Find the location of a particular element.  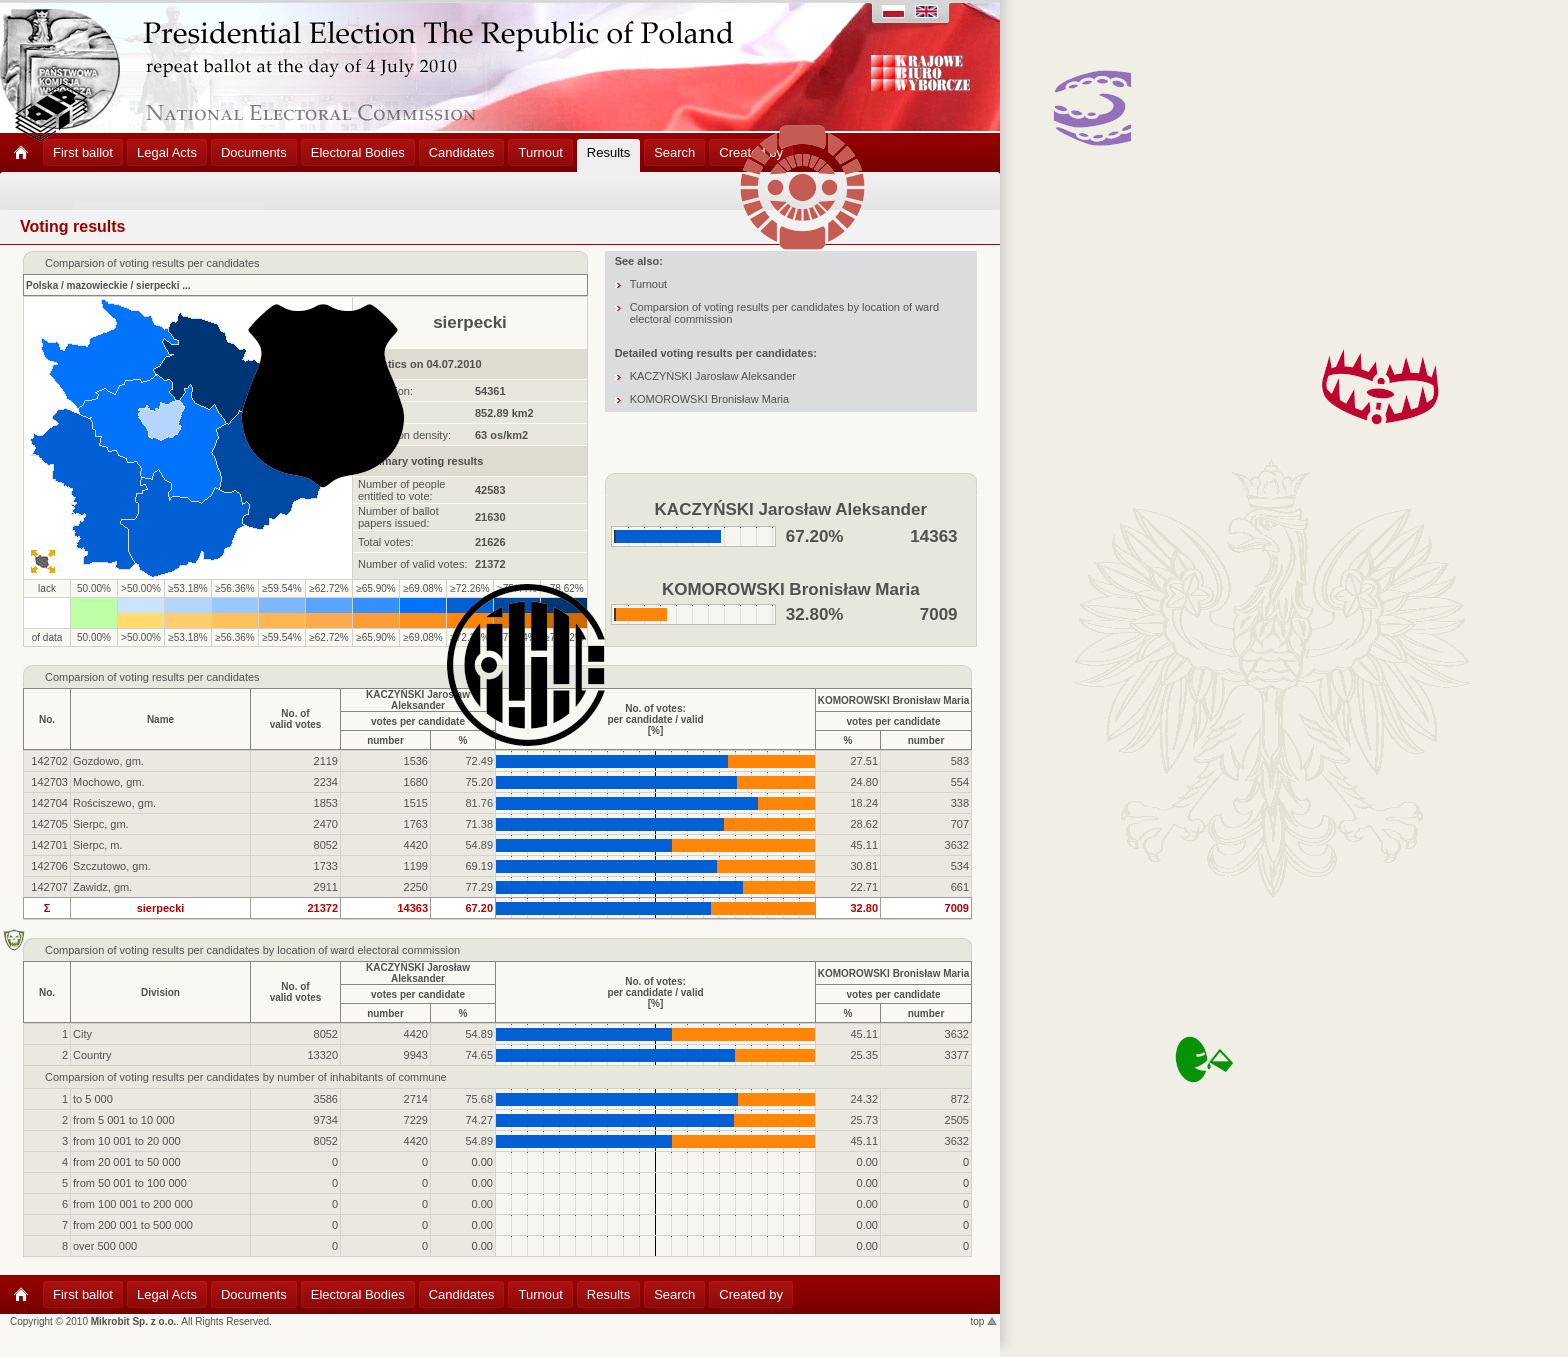

set a trap for enemies or animals is located at coordinates (1380, 383).